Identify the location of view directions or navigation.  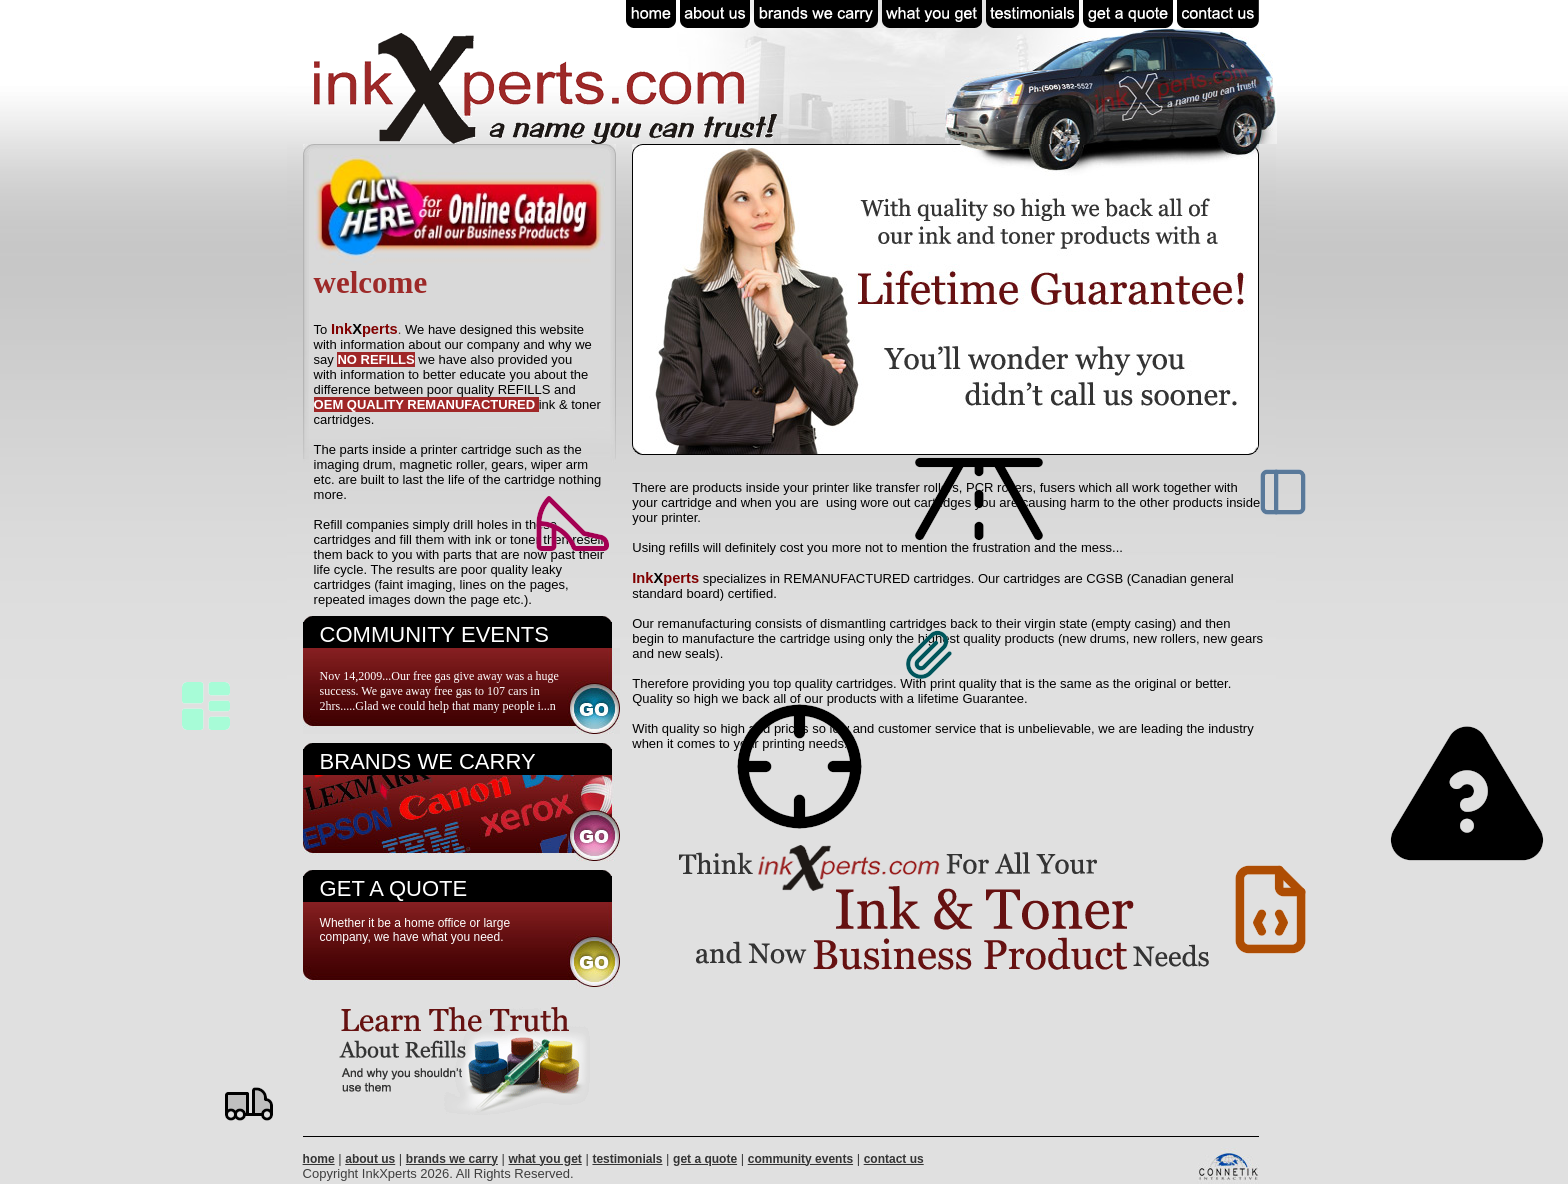
(979, 499).